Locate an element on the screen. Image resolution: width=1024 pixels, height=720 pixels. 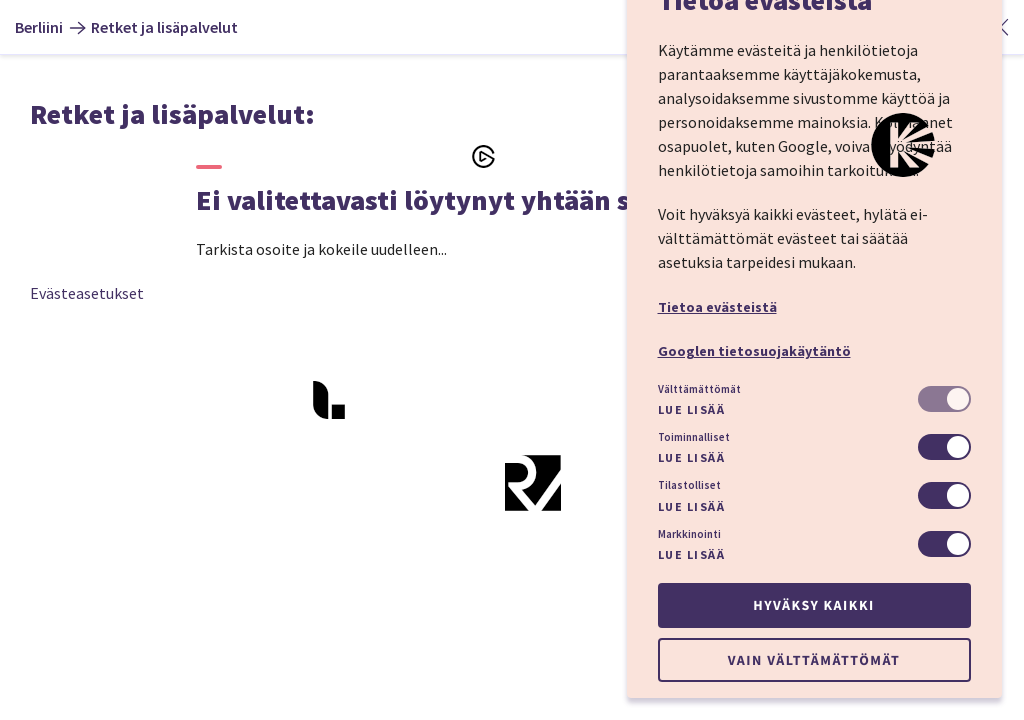
elgato brand logo is located at coordinates (483, 156).